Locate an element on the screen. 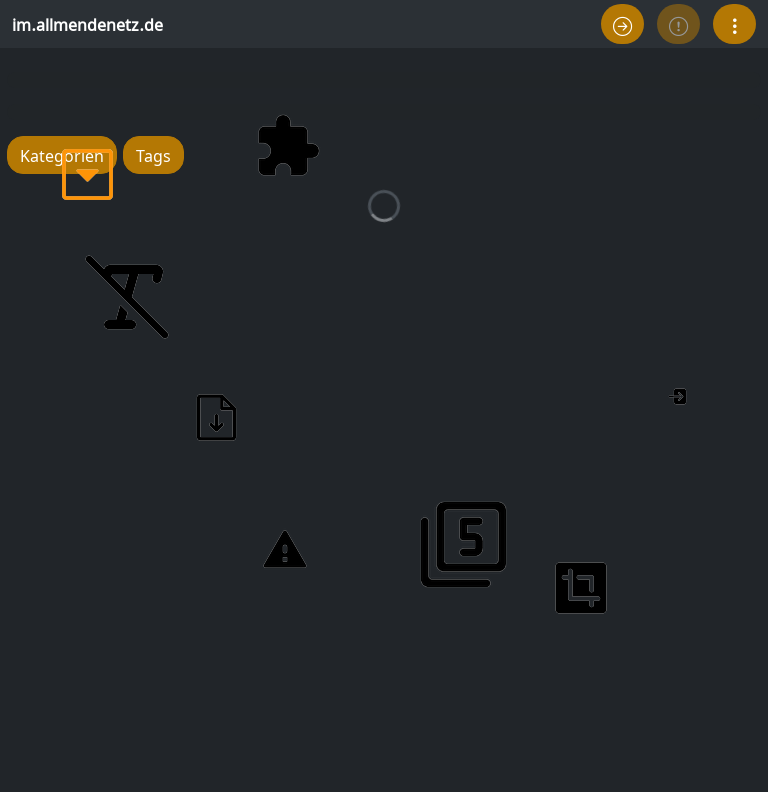 The image size is (768, 792). log in to your account is located at coordinates (677, 396).